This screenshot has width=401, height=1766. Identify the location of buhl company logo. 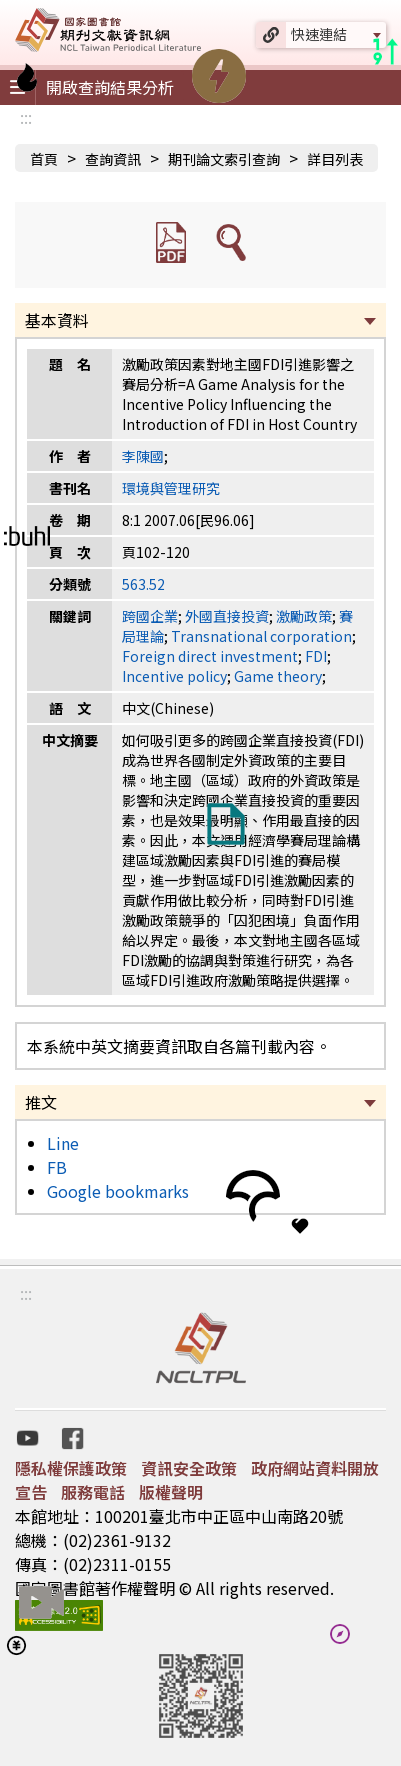
(27, 536).